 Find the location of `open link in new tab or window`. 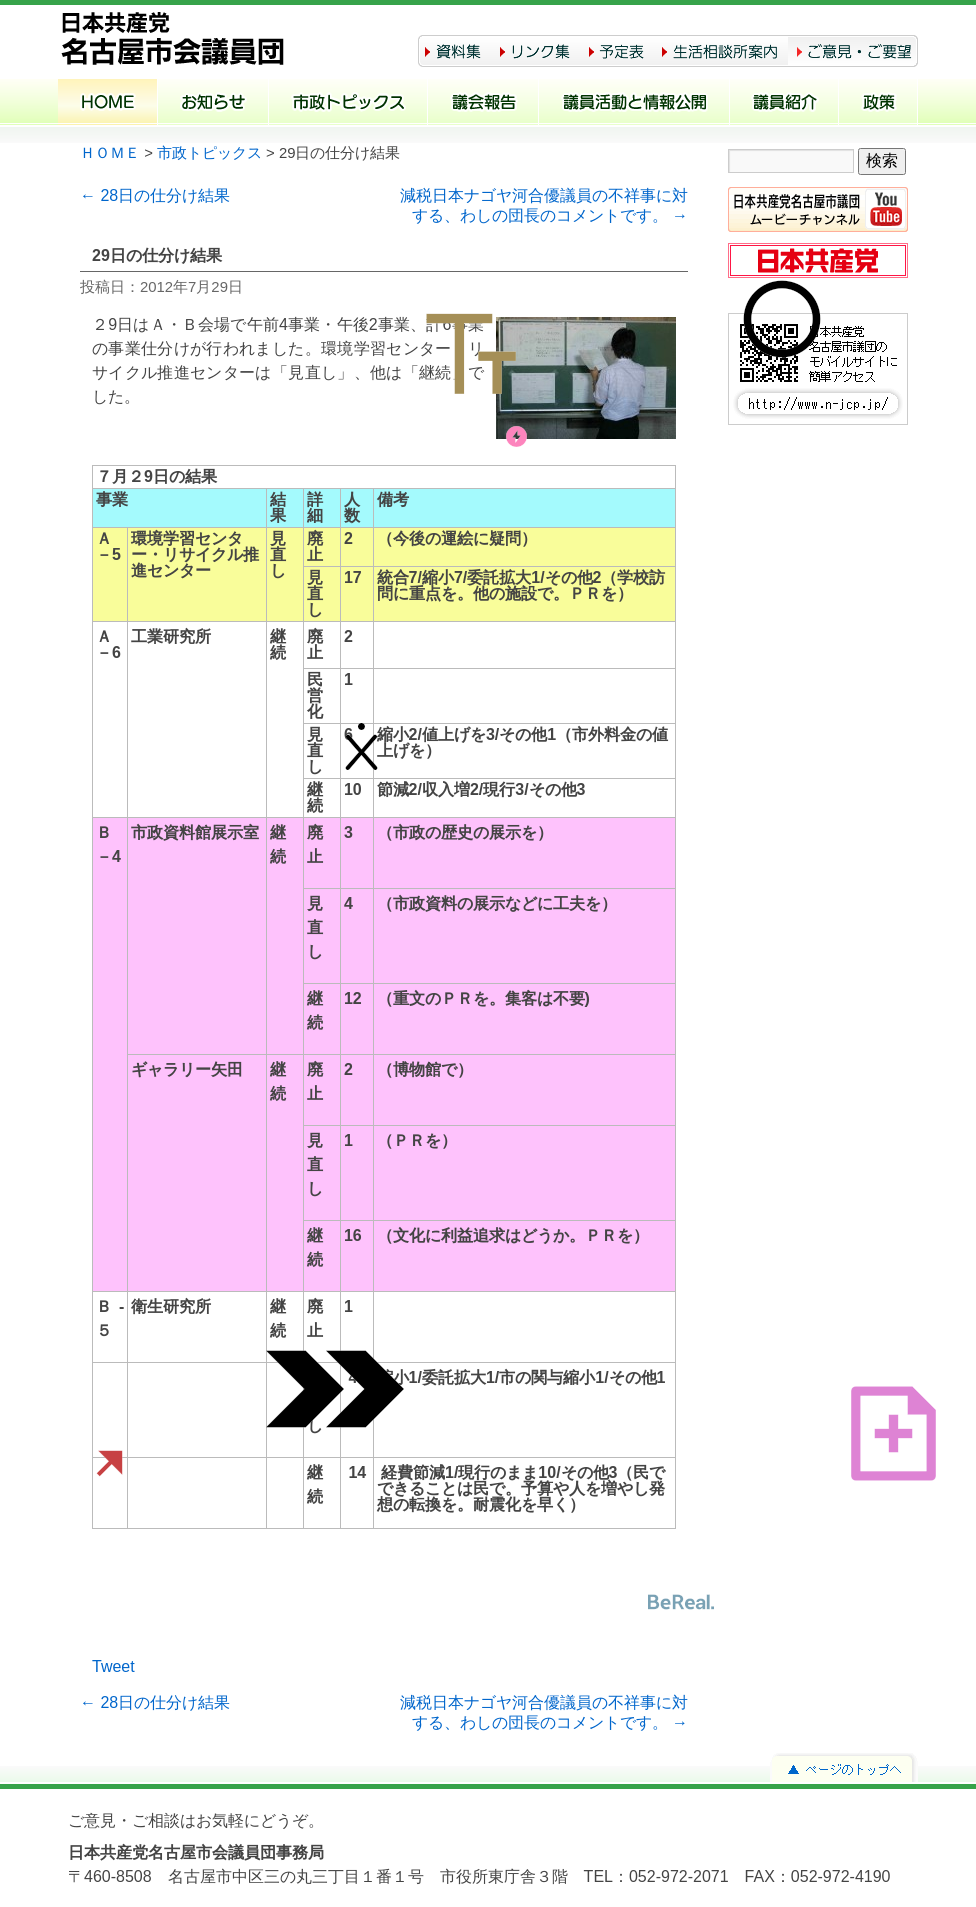

open link in new tab or window is located at coordinates (109, 1463).